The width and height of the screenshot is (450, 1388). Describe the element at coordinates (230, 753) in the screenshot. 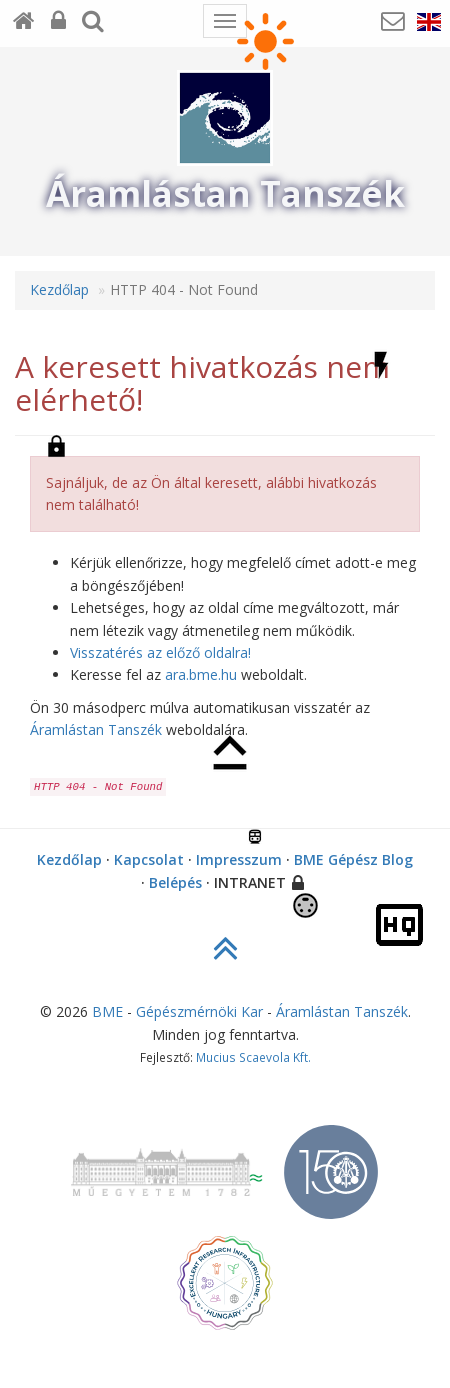

I see `indicates caps lock is enabled on the keyboard` at that location.